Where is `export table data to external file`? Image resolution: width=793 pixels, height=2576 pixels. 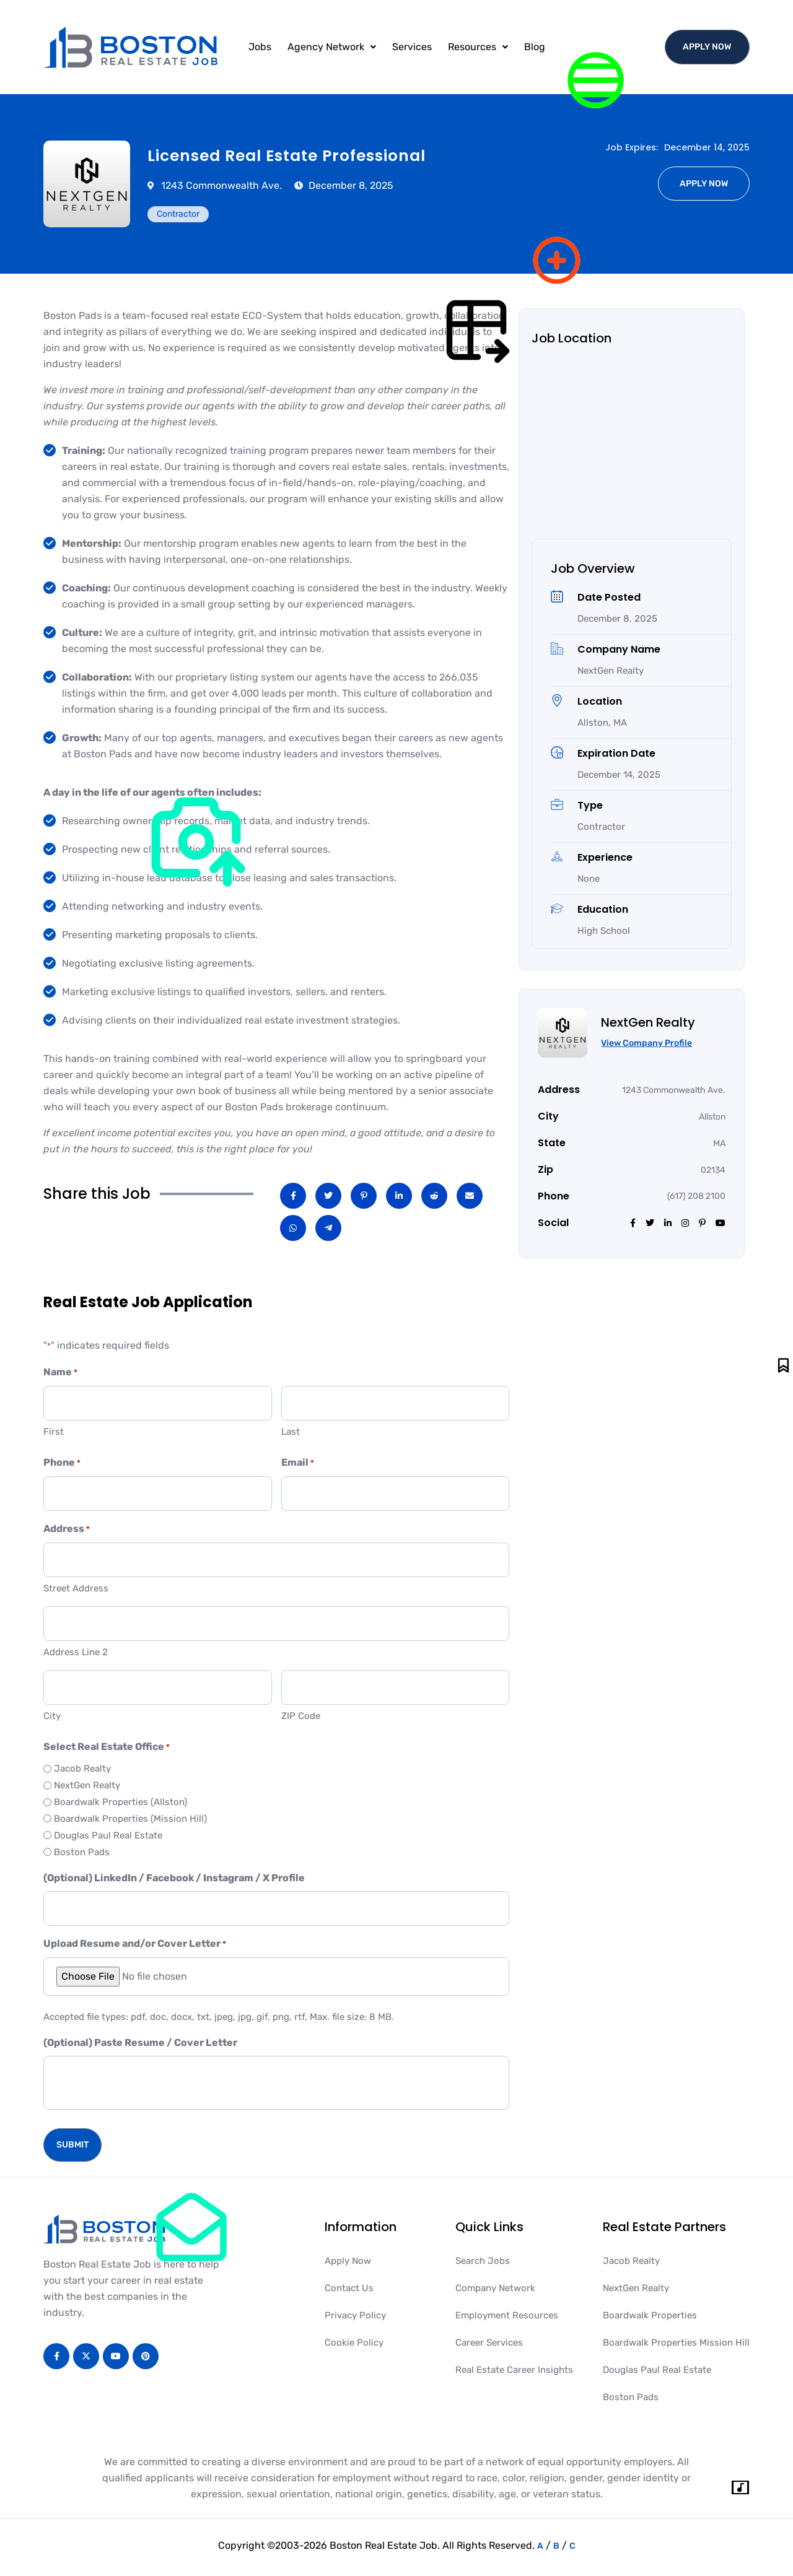
export table data to external file is located at coordinates (476, 330).